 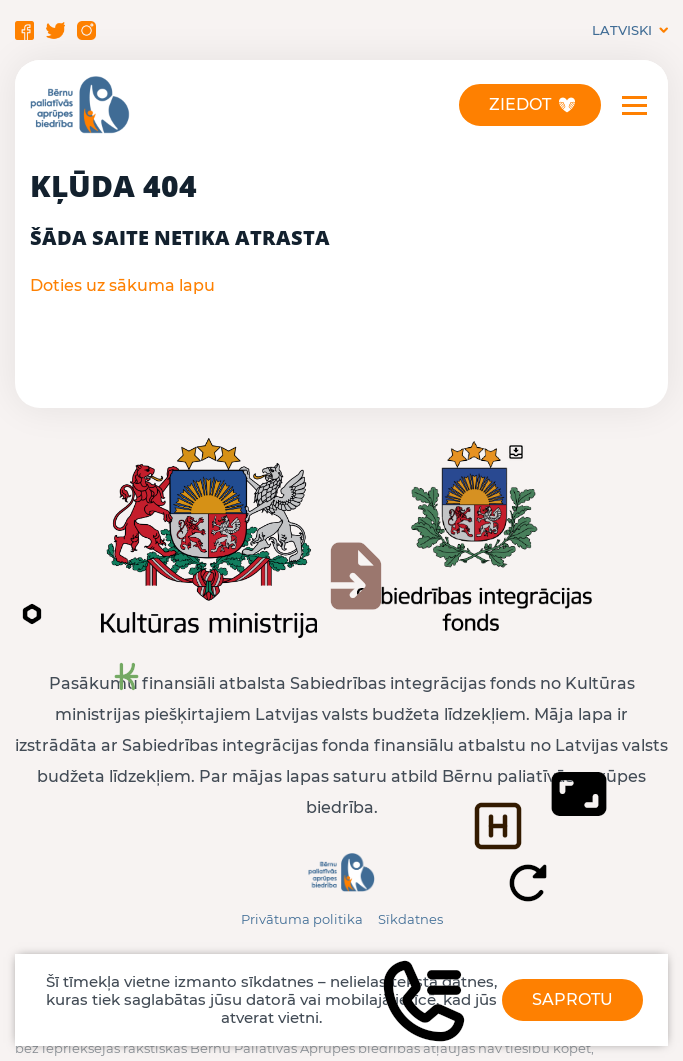 What do you see at coordinates (516, 452) in the screenshot?
I see `move message to inbox` at bounding box center [516, 452].